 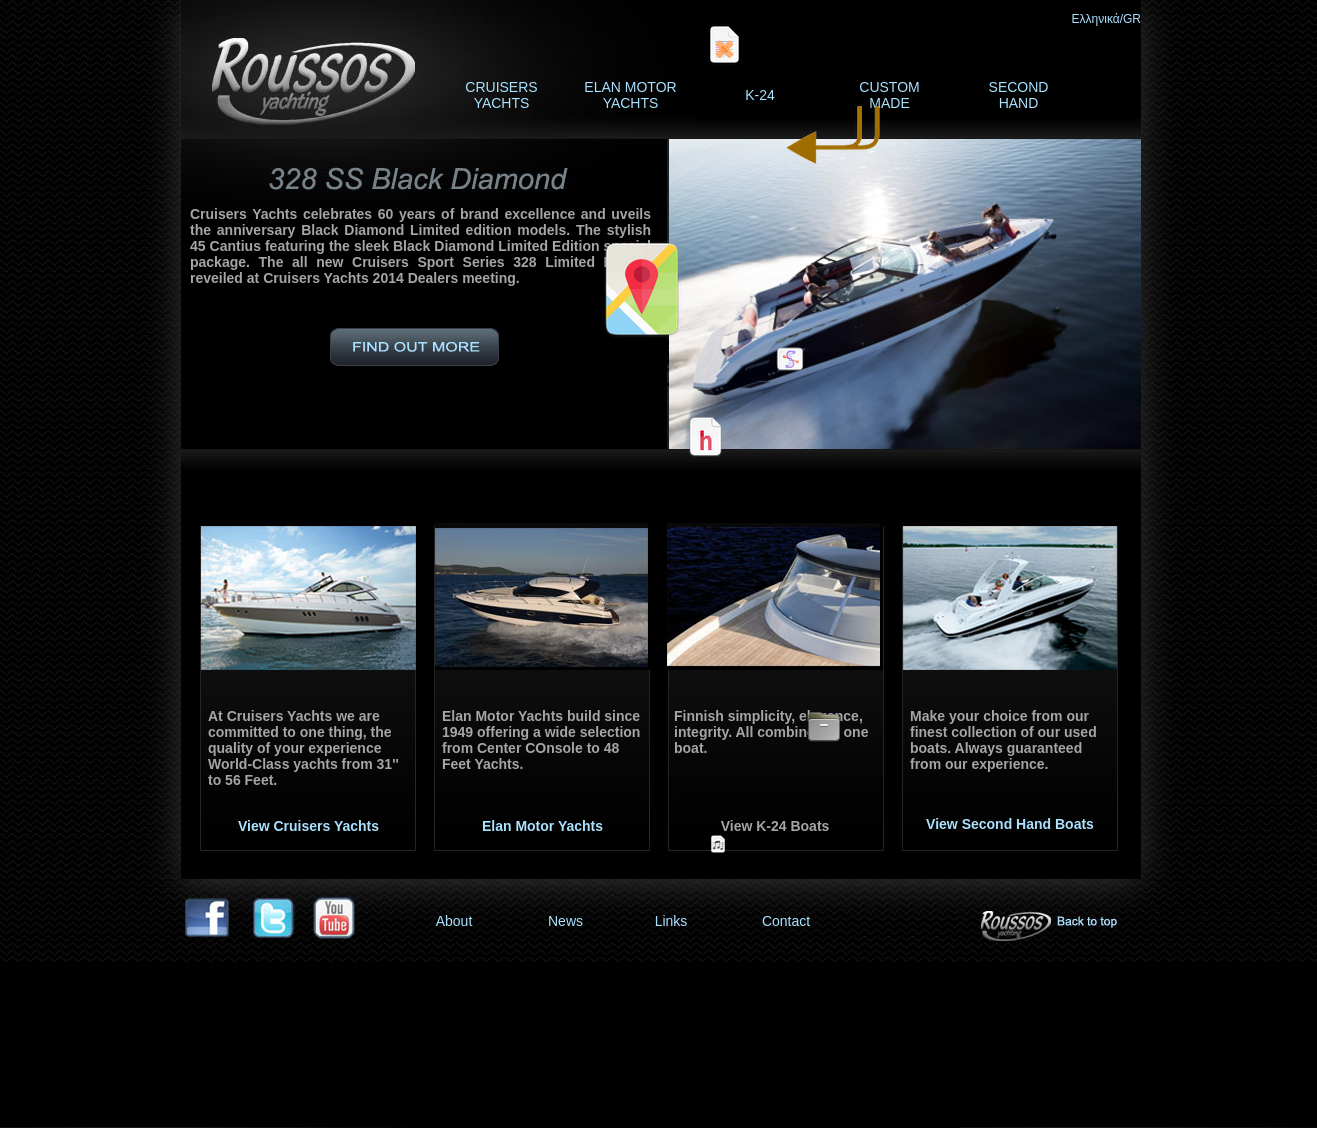 What do you see at coordinates (705, 436) in the screenshot?
I see `c/c++ header file` at bounding box center [705, 436].